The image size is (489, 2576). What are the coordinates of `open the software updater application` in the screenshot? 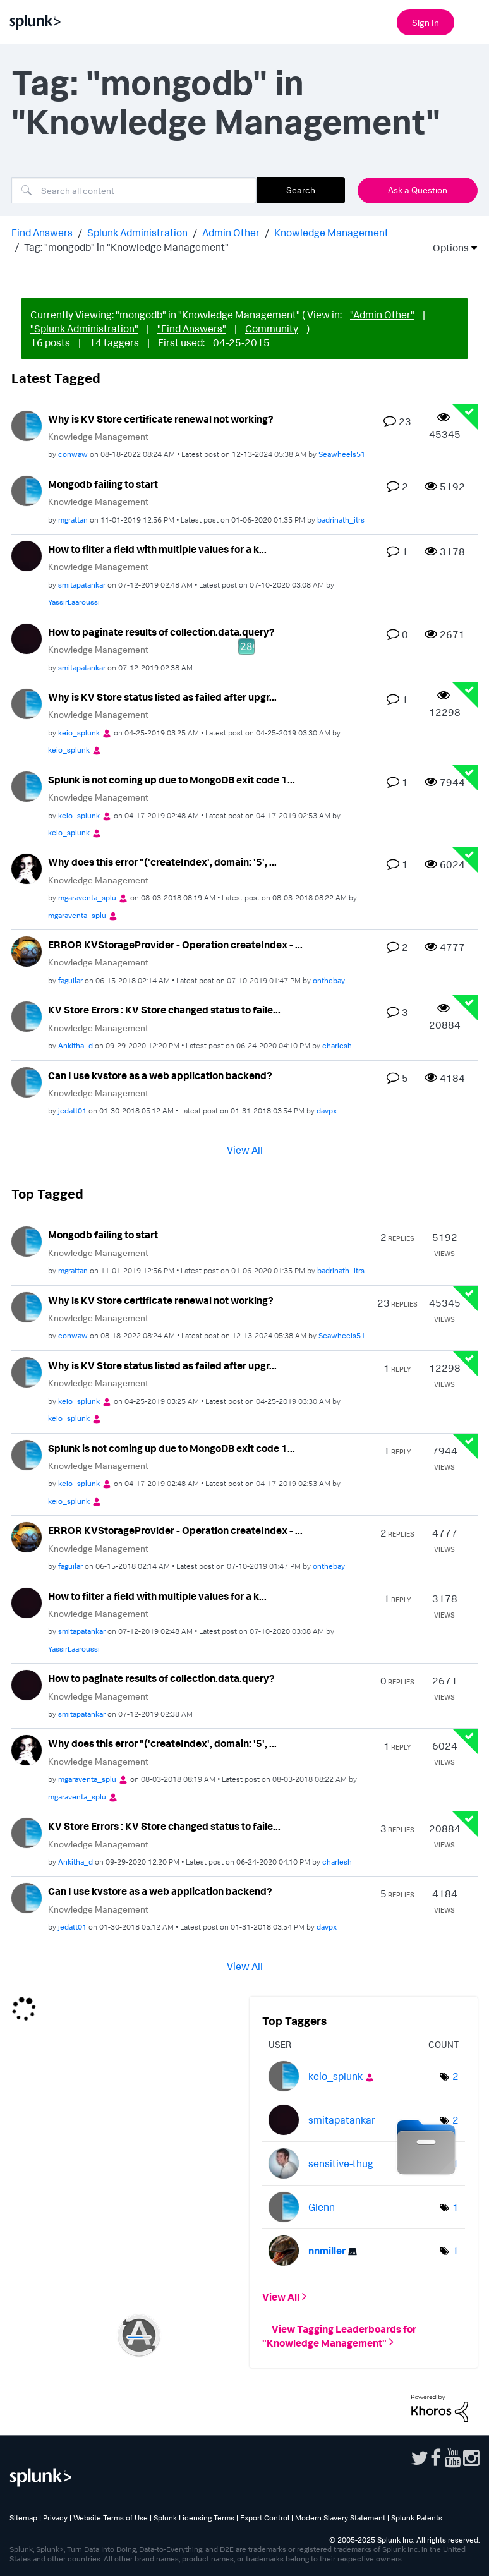 It's located at (139, 2335).